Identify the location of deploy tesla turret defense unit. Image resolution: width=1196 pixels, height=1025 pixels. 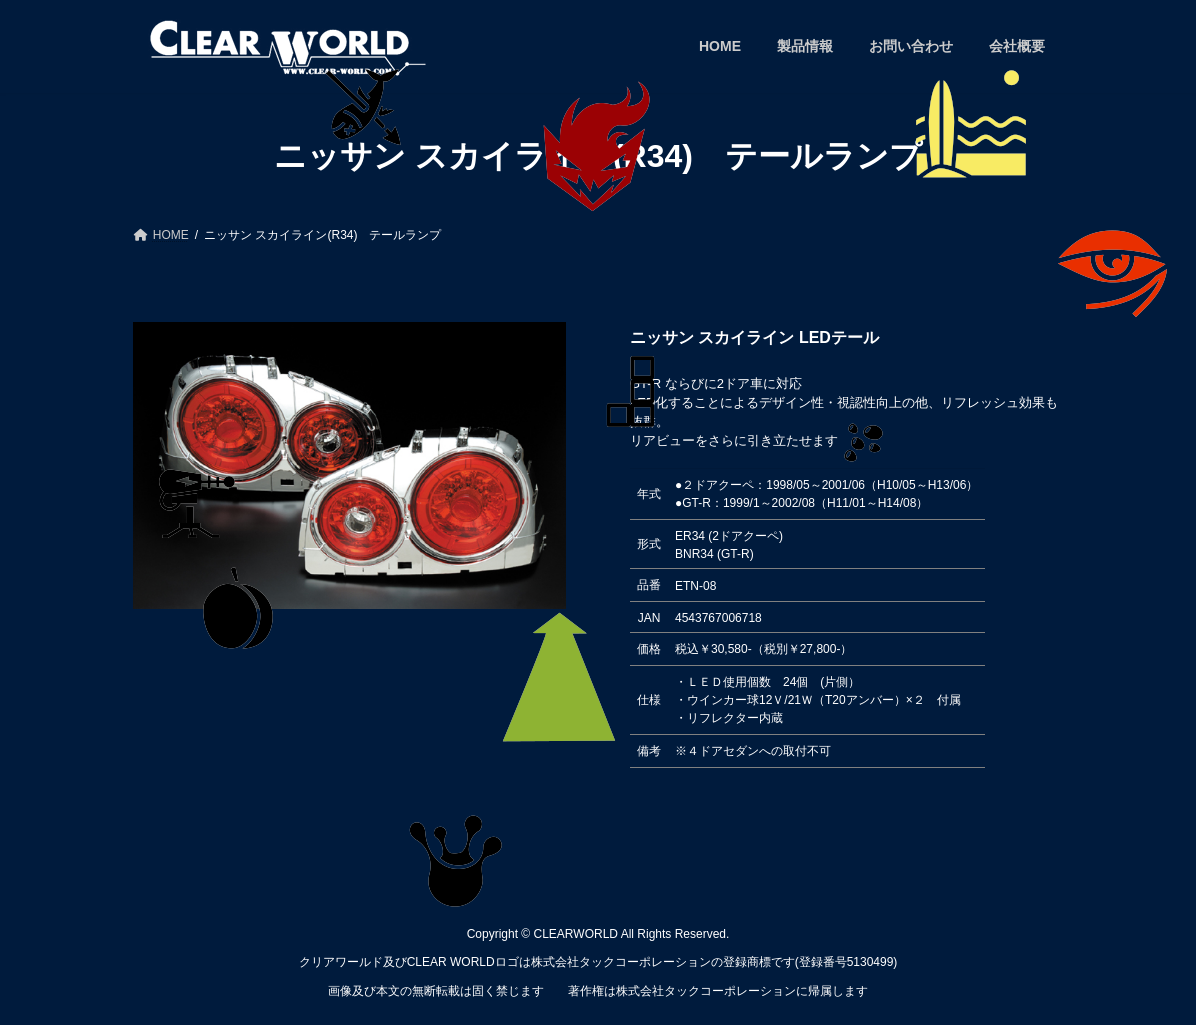
(197, 500).